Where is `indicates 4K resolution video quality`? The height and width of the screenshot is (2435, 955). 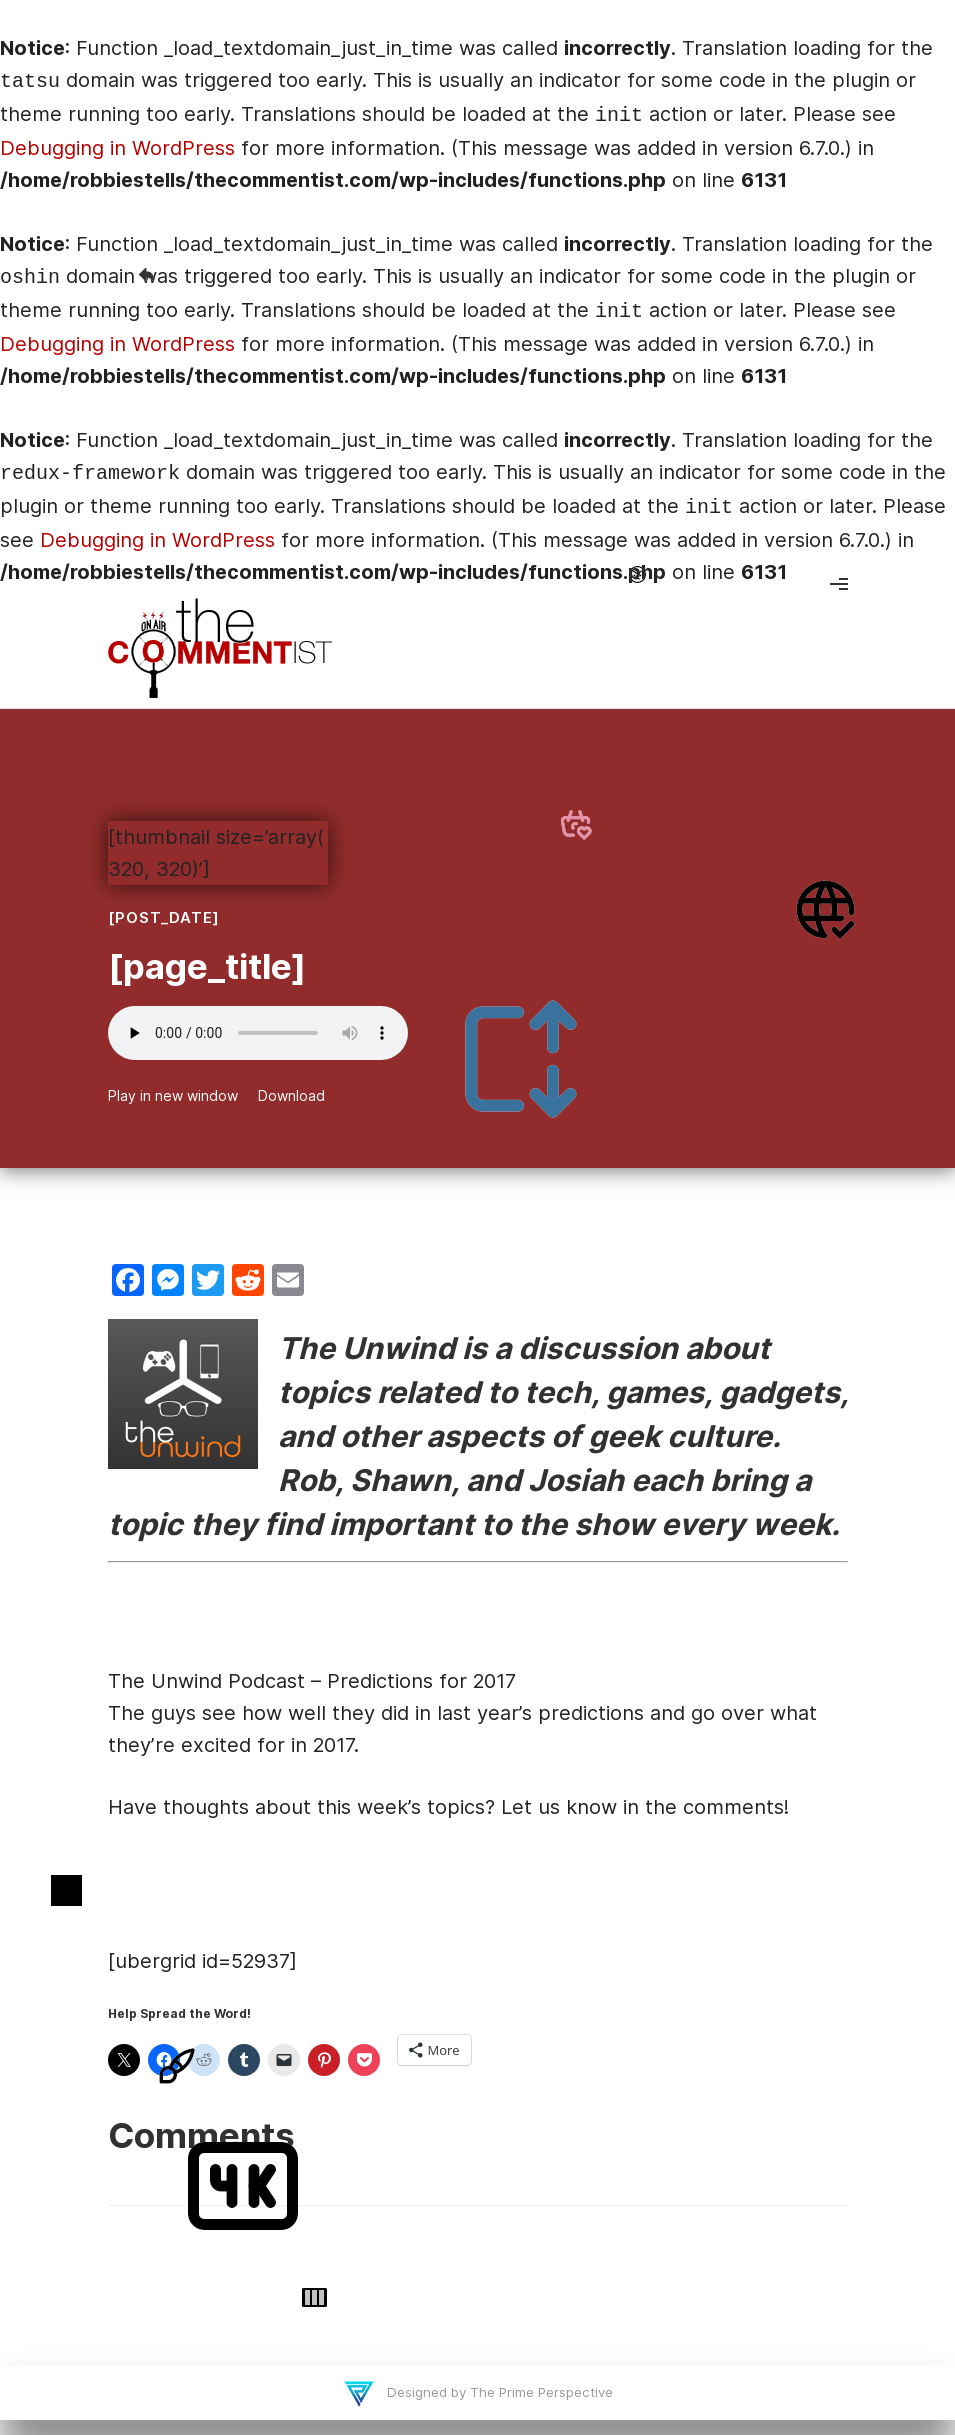 indicates 4K resolution video quality is located at coordinates (243, 2186).